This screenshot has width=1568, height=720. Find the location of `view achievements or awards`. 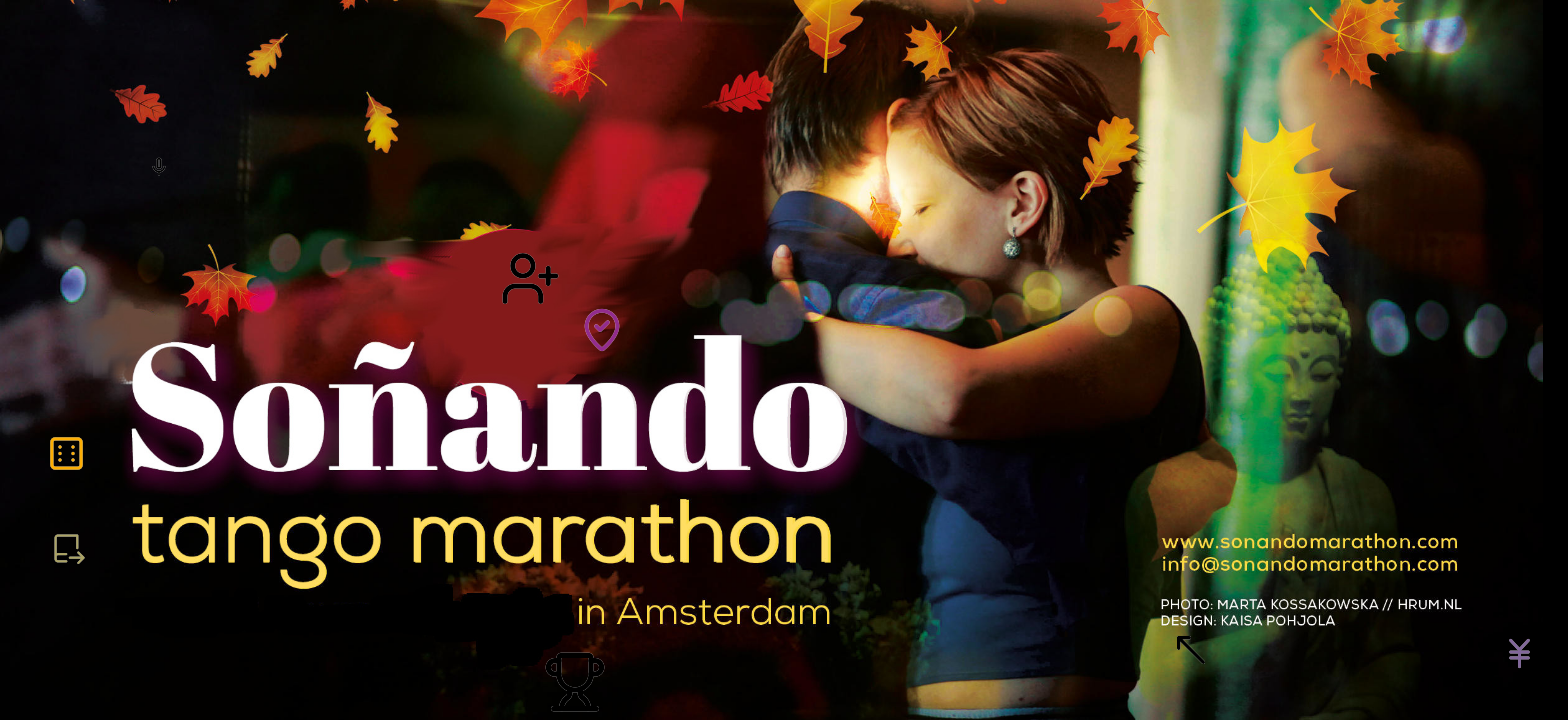

view achievements or awards is located at coordinates (575, 682).